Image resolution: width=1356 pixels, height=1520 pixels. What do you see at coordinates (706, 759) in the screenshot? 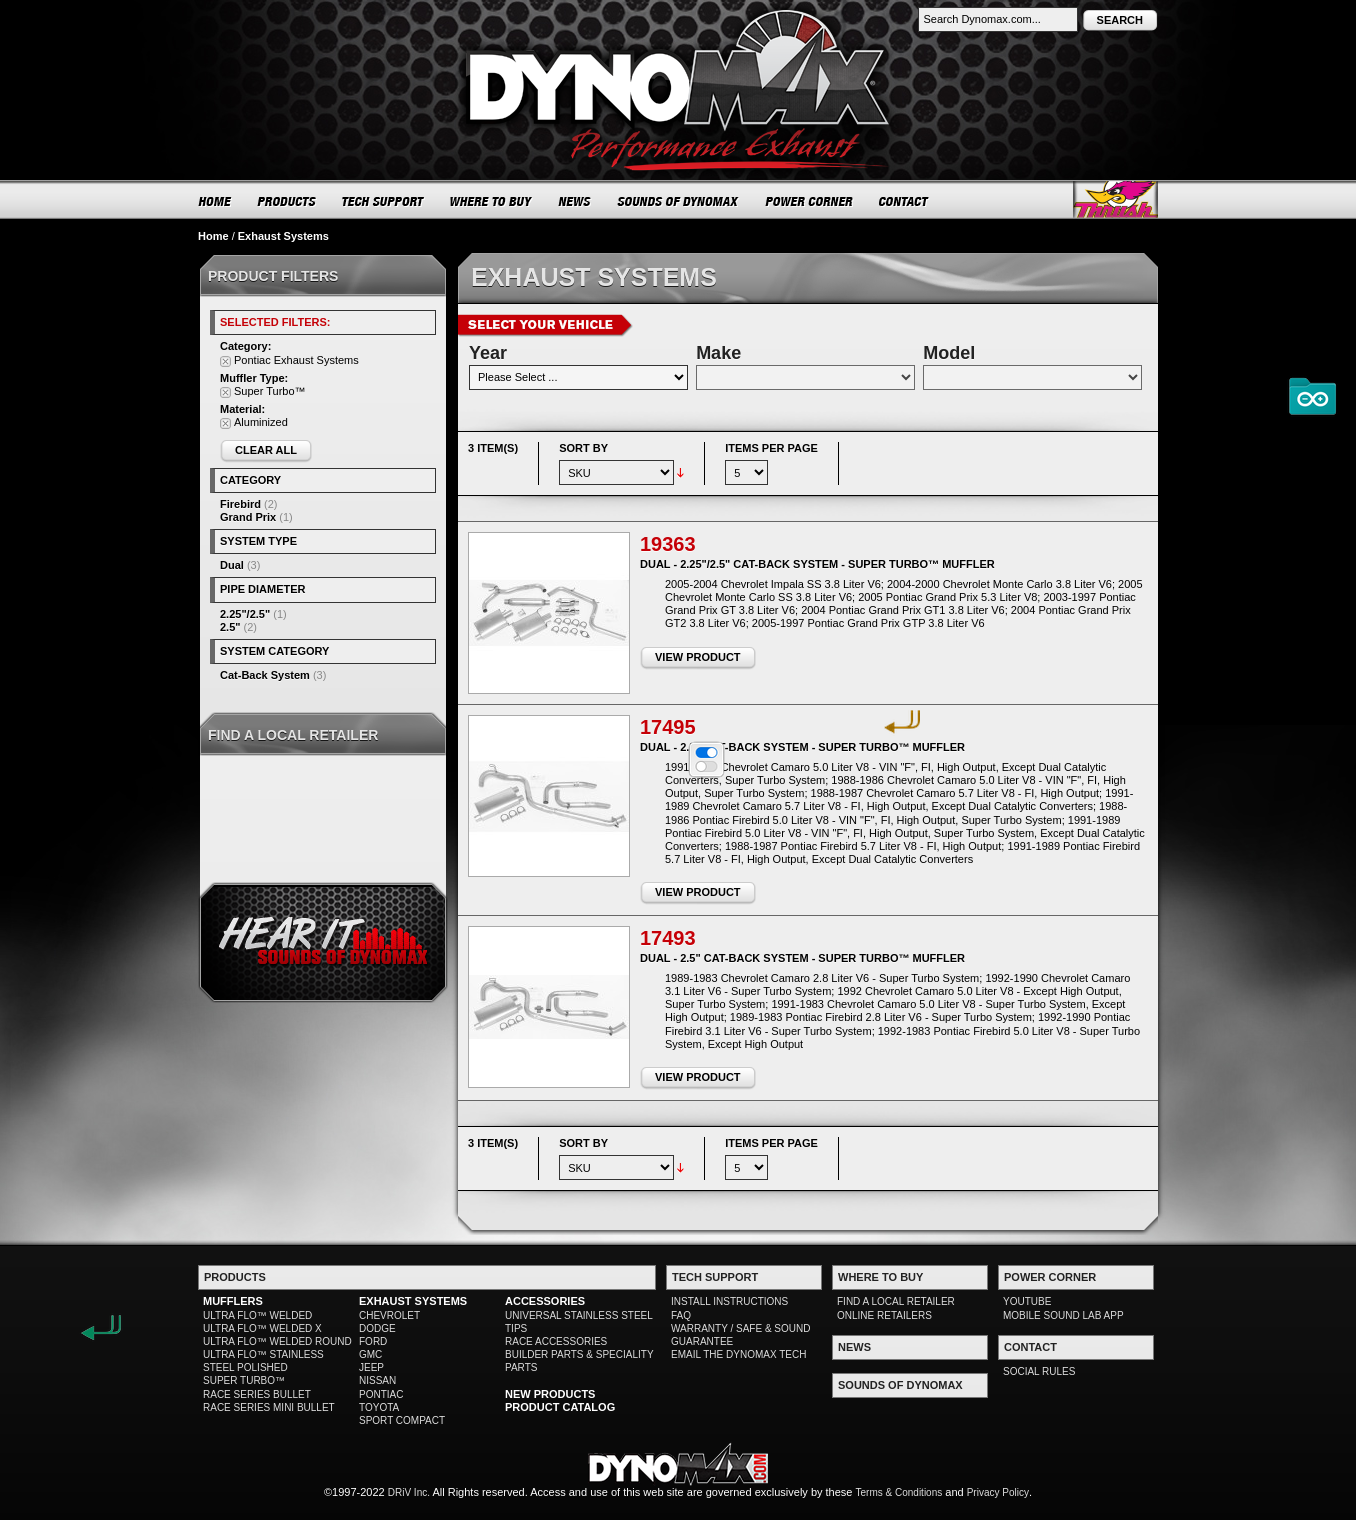
I see `open system settings or preferences` at bounding box center [706, 759].